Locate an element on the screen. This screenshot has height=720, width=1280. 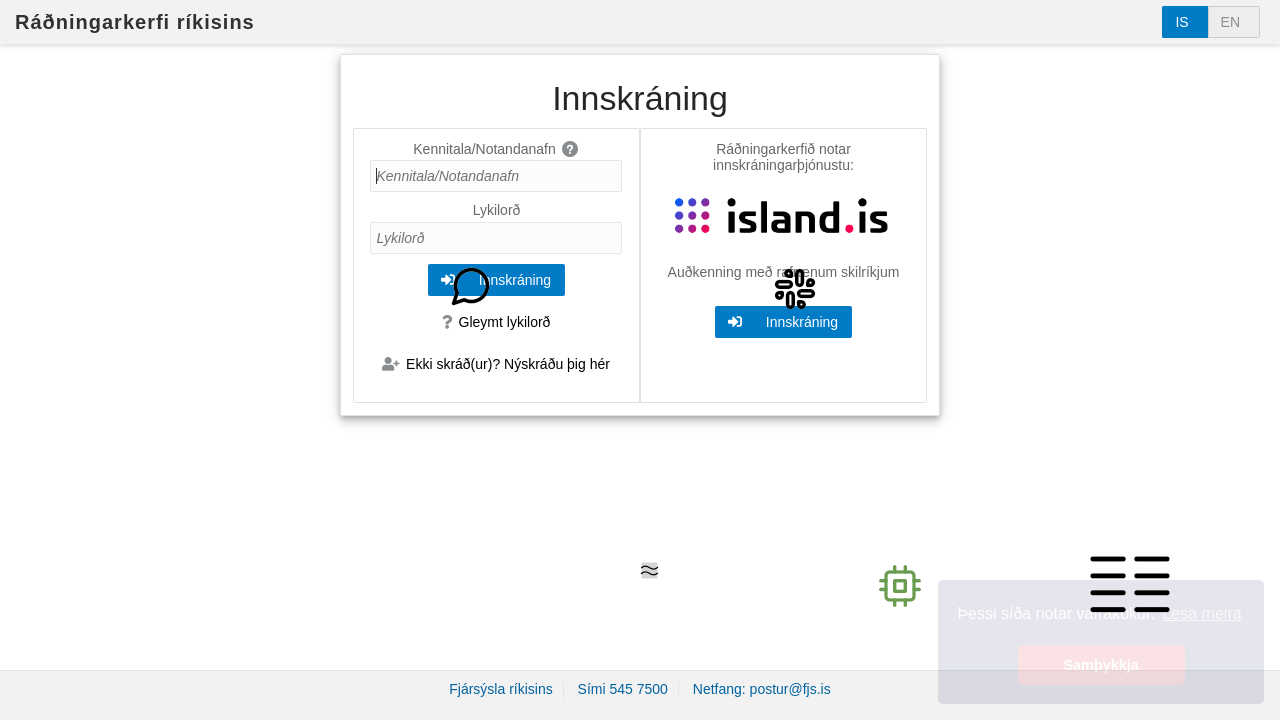
view processor or system performance is located at coordinates (900, 586).